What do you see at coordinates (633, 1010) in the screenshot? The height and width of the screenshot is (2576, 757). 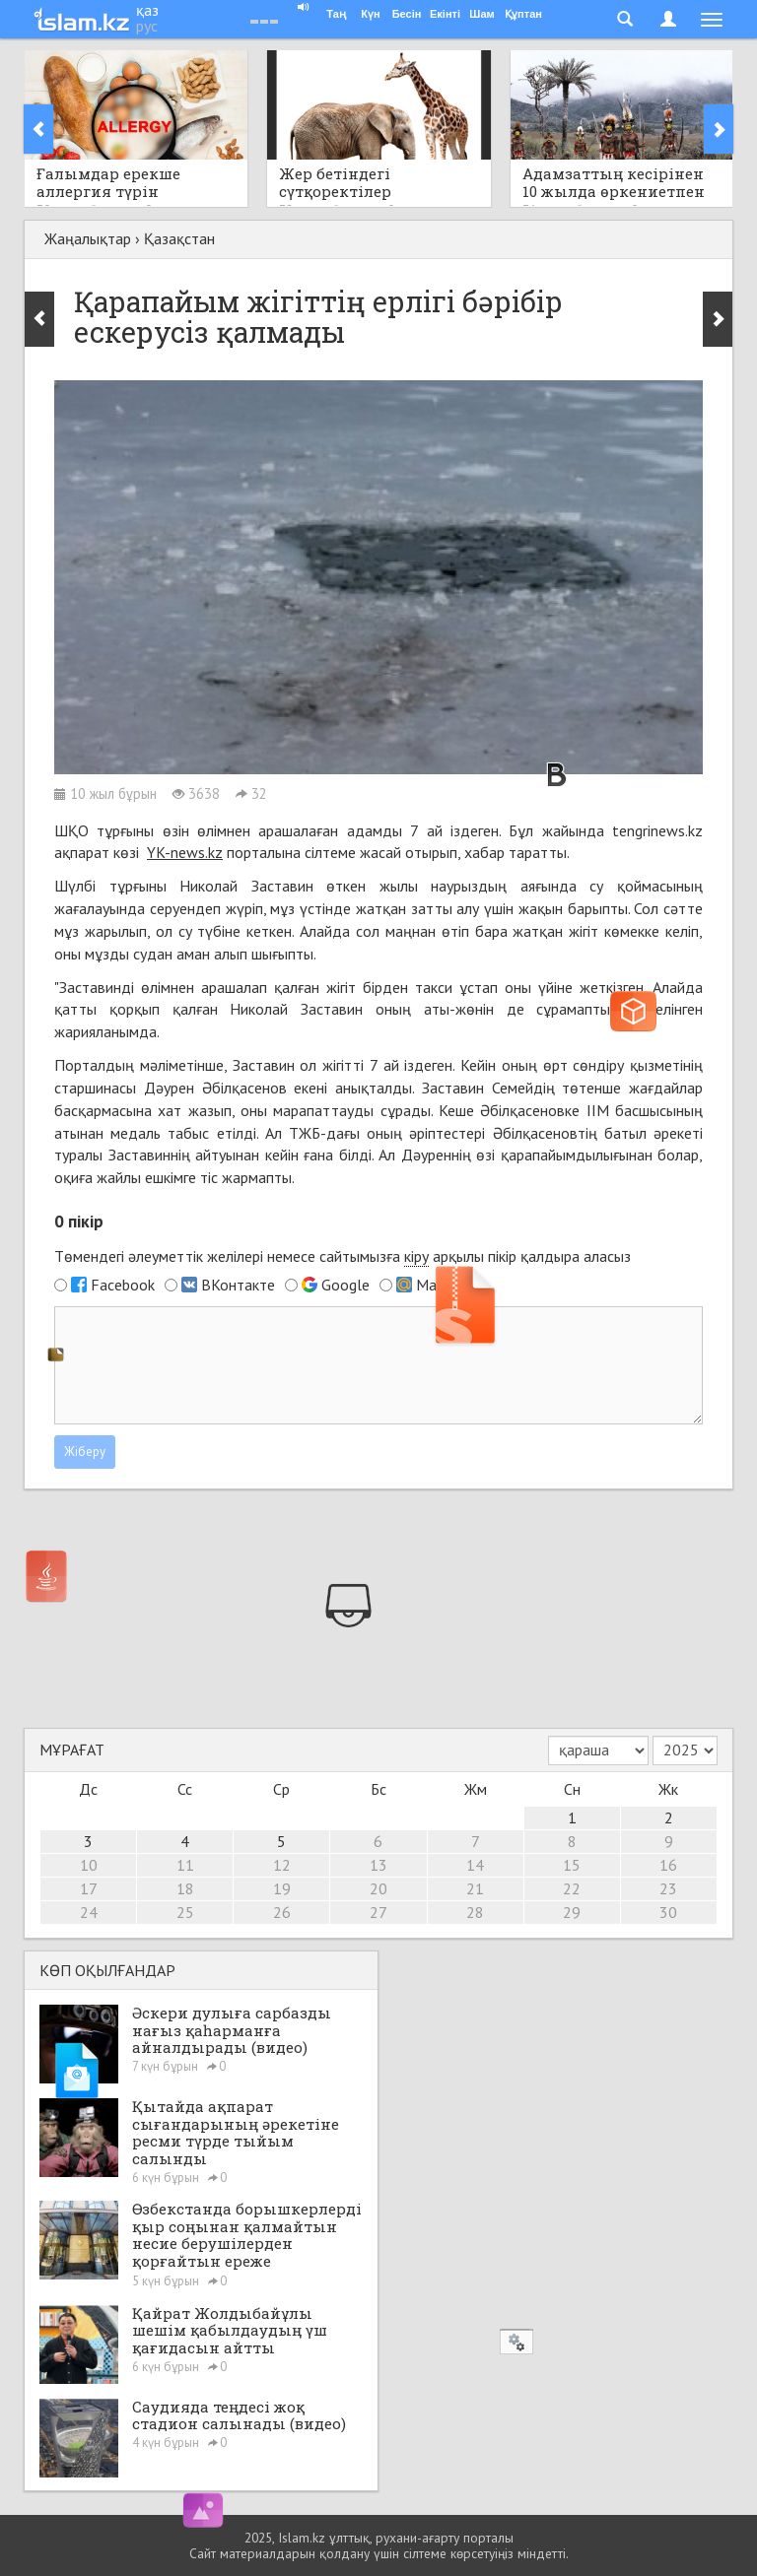 I see `3D model file in STL binary format` at bounding box center [633, 1010].